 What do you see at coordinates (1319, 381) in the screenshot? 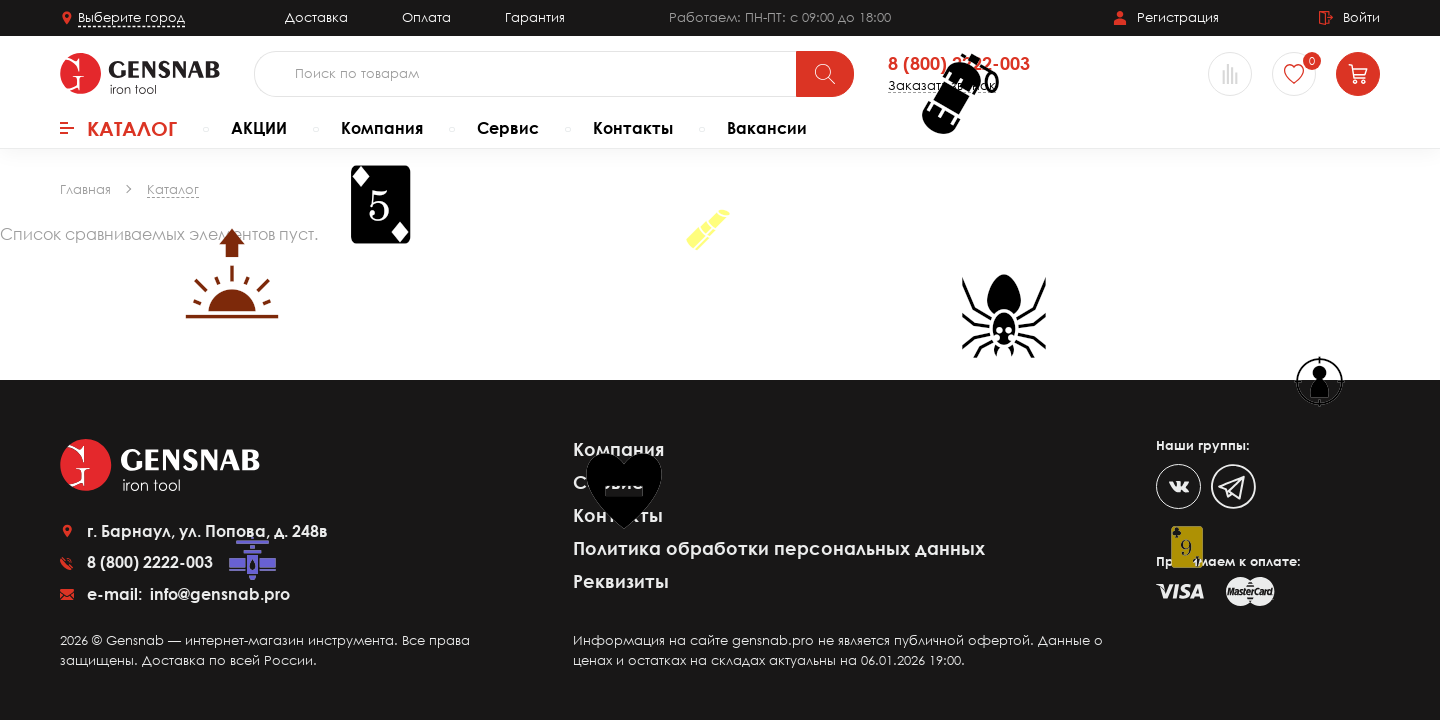
I see `target or focus on a specific user` at bounding box center [1319, 381].